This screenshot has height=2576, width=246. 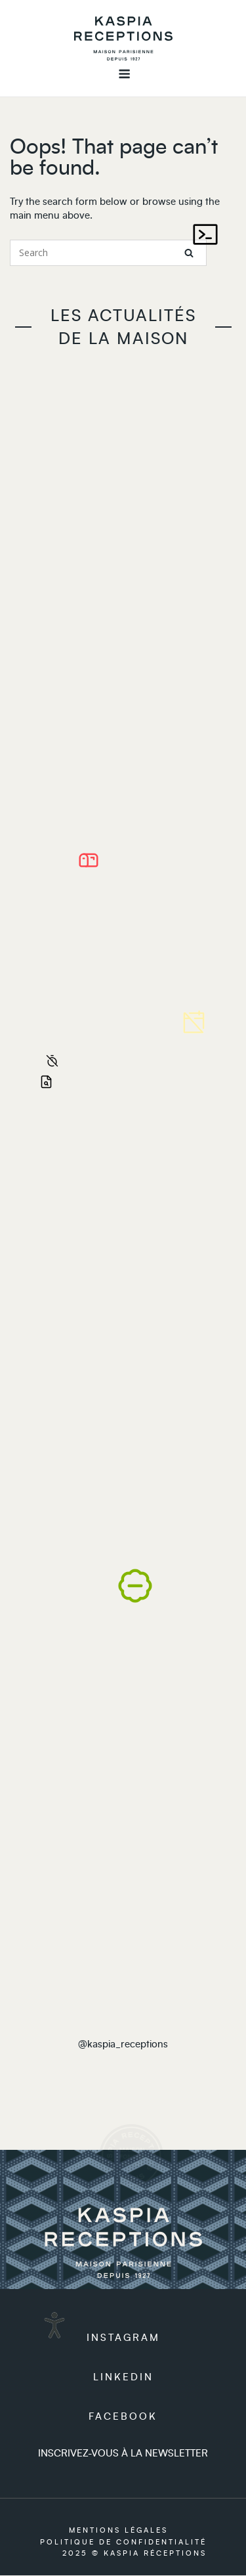 What do you see at coordinates (46, 1081) in the screenshot?
I see `search within a document` at bounding box center [46, 1081].